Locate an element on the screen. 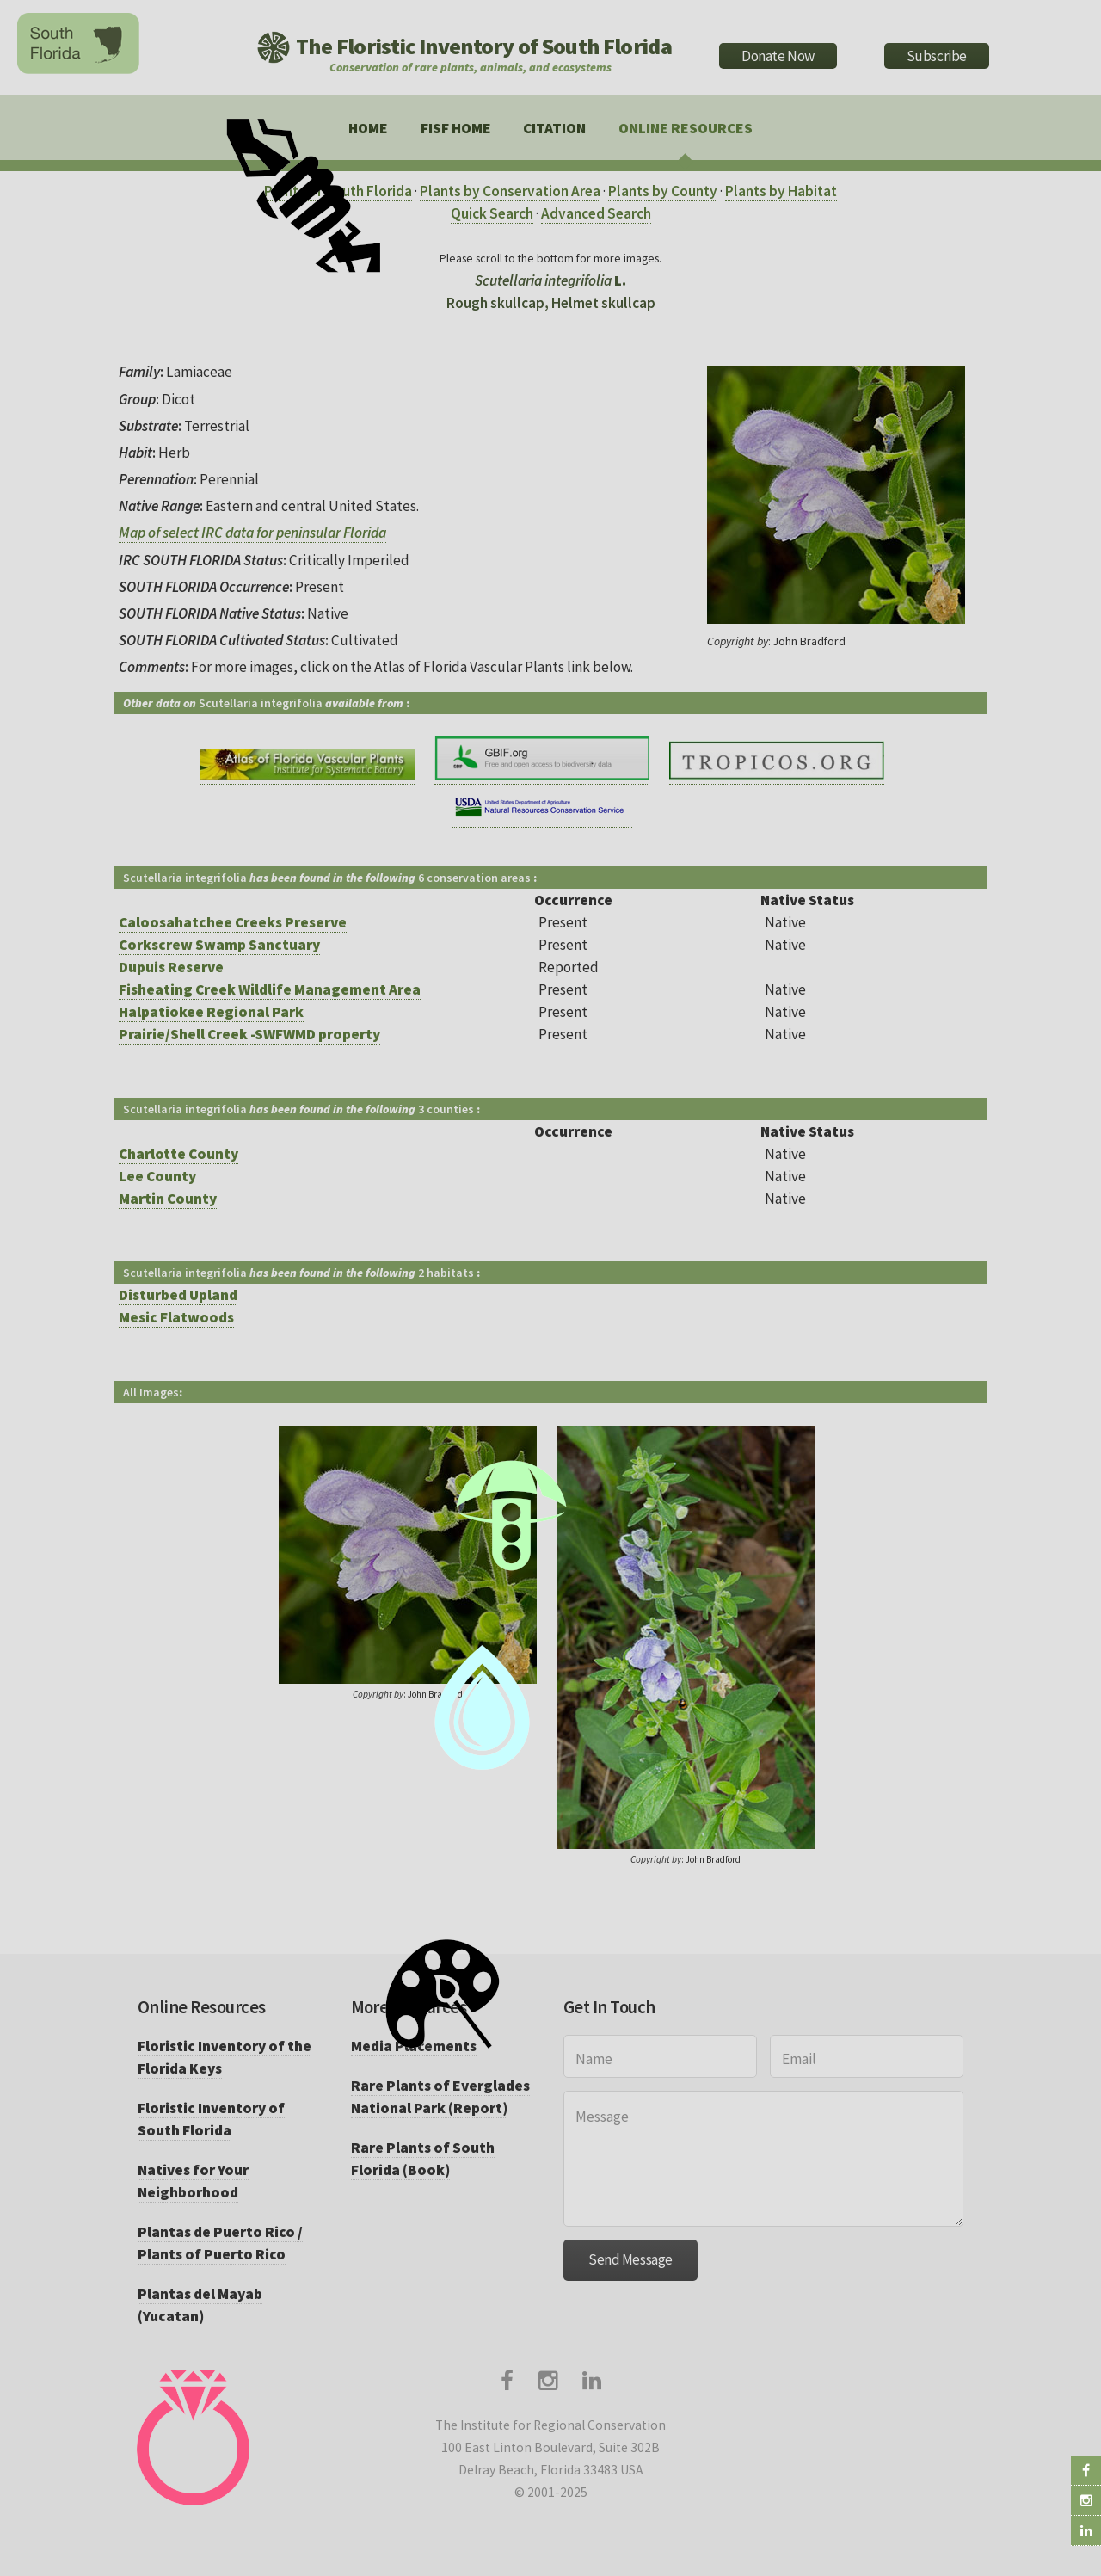 This screenshot has width=1101, height=2576. game item or power-up mushroom is located at coordinates (511, 1515).